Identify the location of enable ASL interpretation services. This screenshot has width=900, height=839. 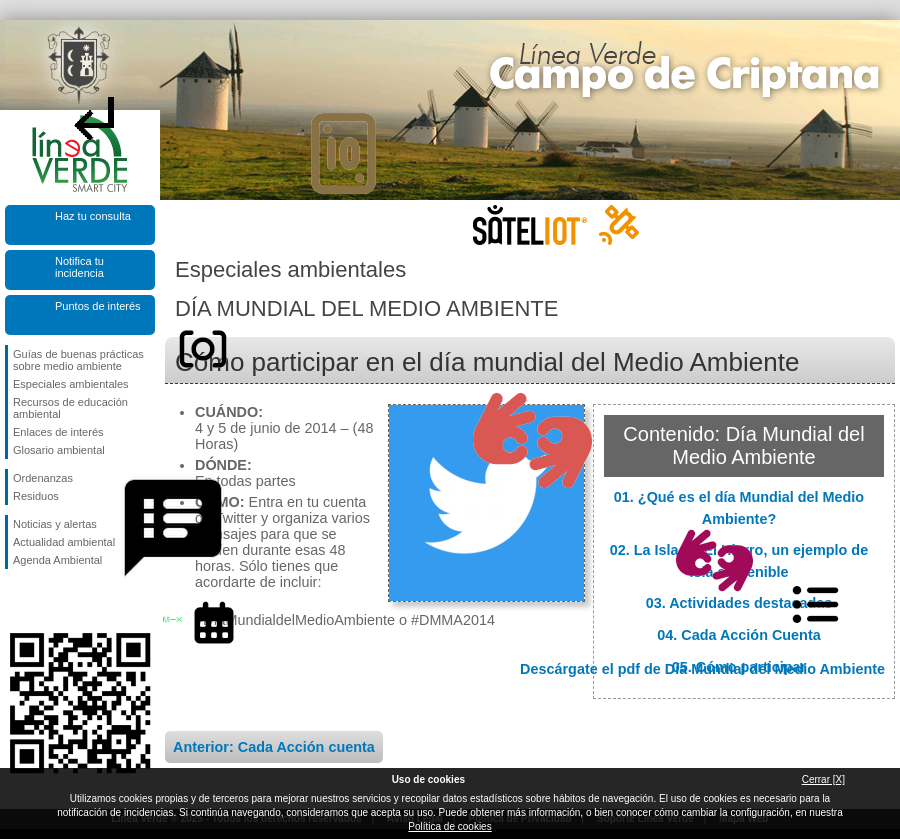
(714, 560).